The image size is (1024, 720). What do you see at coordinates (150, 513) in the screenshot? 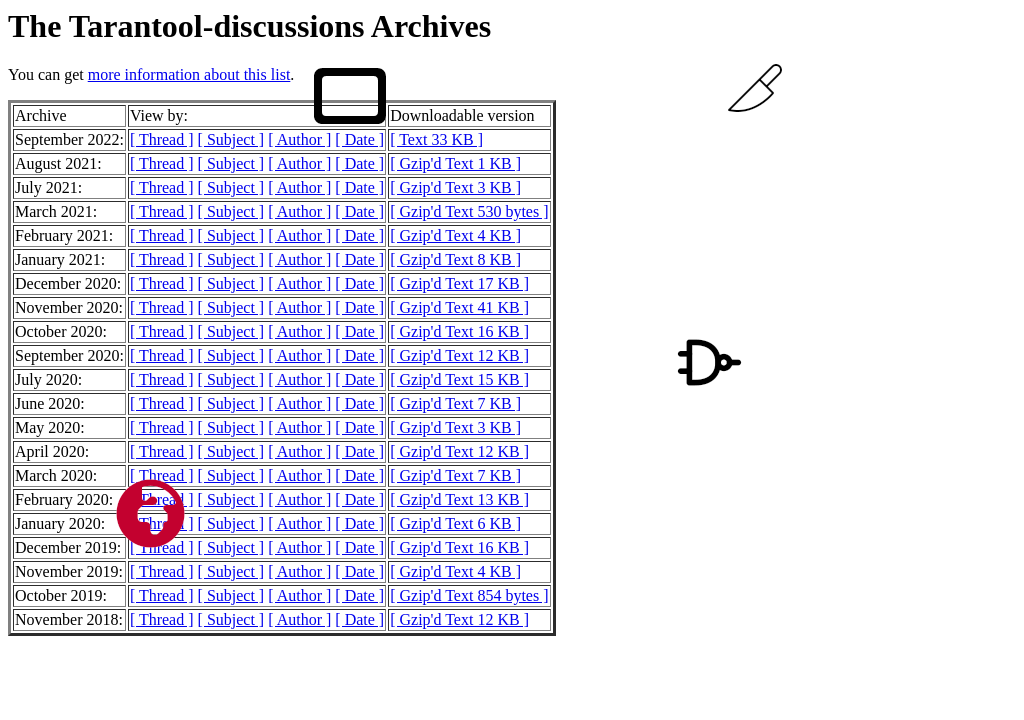
I see `select africa region or language` at bounding box center [150, 513].